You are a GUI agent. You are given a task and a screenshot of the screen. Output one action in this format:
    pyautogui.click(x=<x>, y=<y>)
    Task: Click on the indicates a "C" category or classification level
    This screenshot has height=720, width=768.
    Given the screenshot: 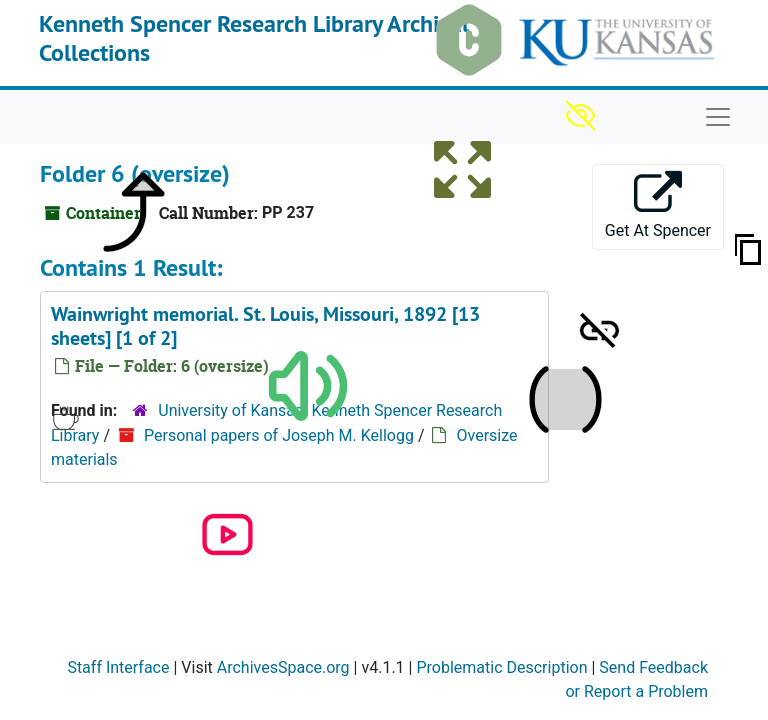 What is the action you would take?
    pyautogui.click(x=469, y=40)
    